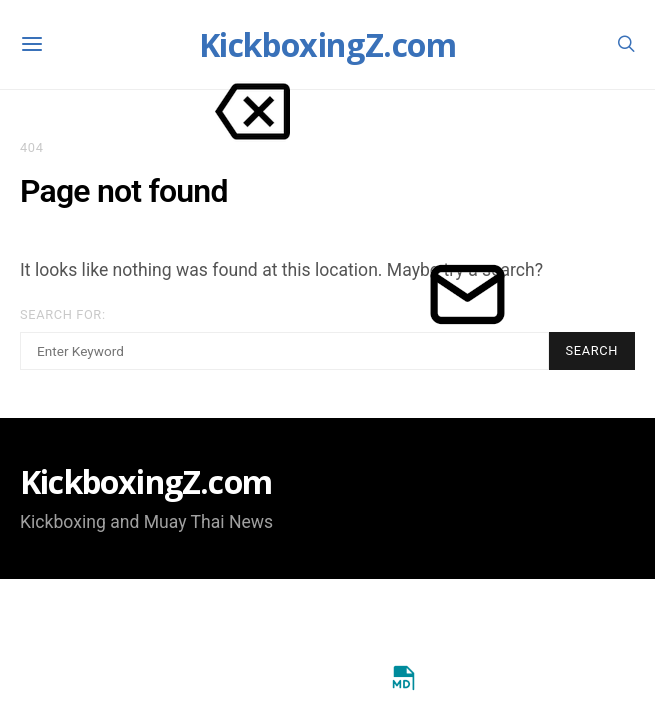 Image resolution: width=655 pixels, height=720 pixels. What do you see at coordinates (404, 678) in the screenshot?
I see `open a markdown file` at bounding box center [404, 678].